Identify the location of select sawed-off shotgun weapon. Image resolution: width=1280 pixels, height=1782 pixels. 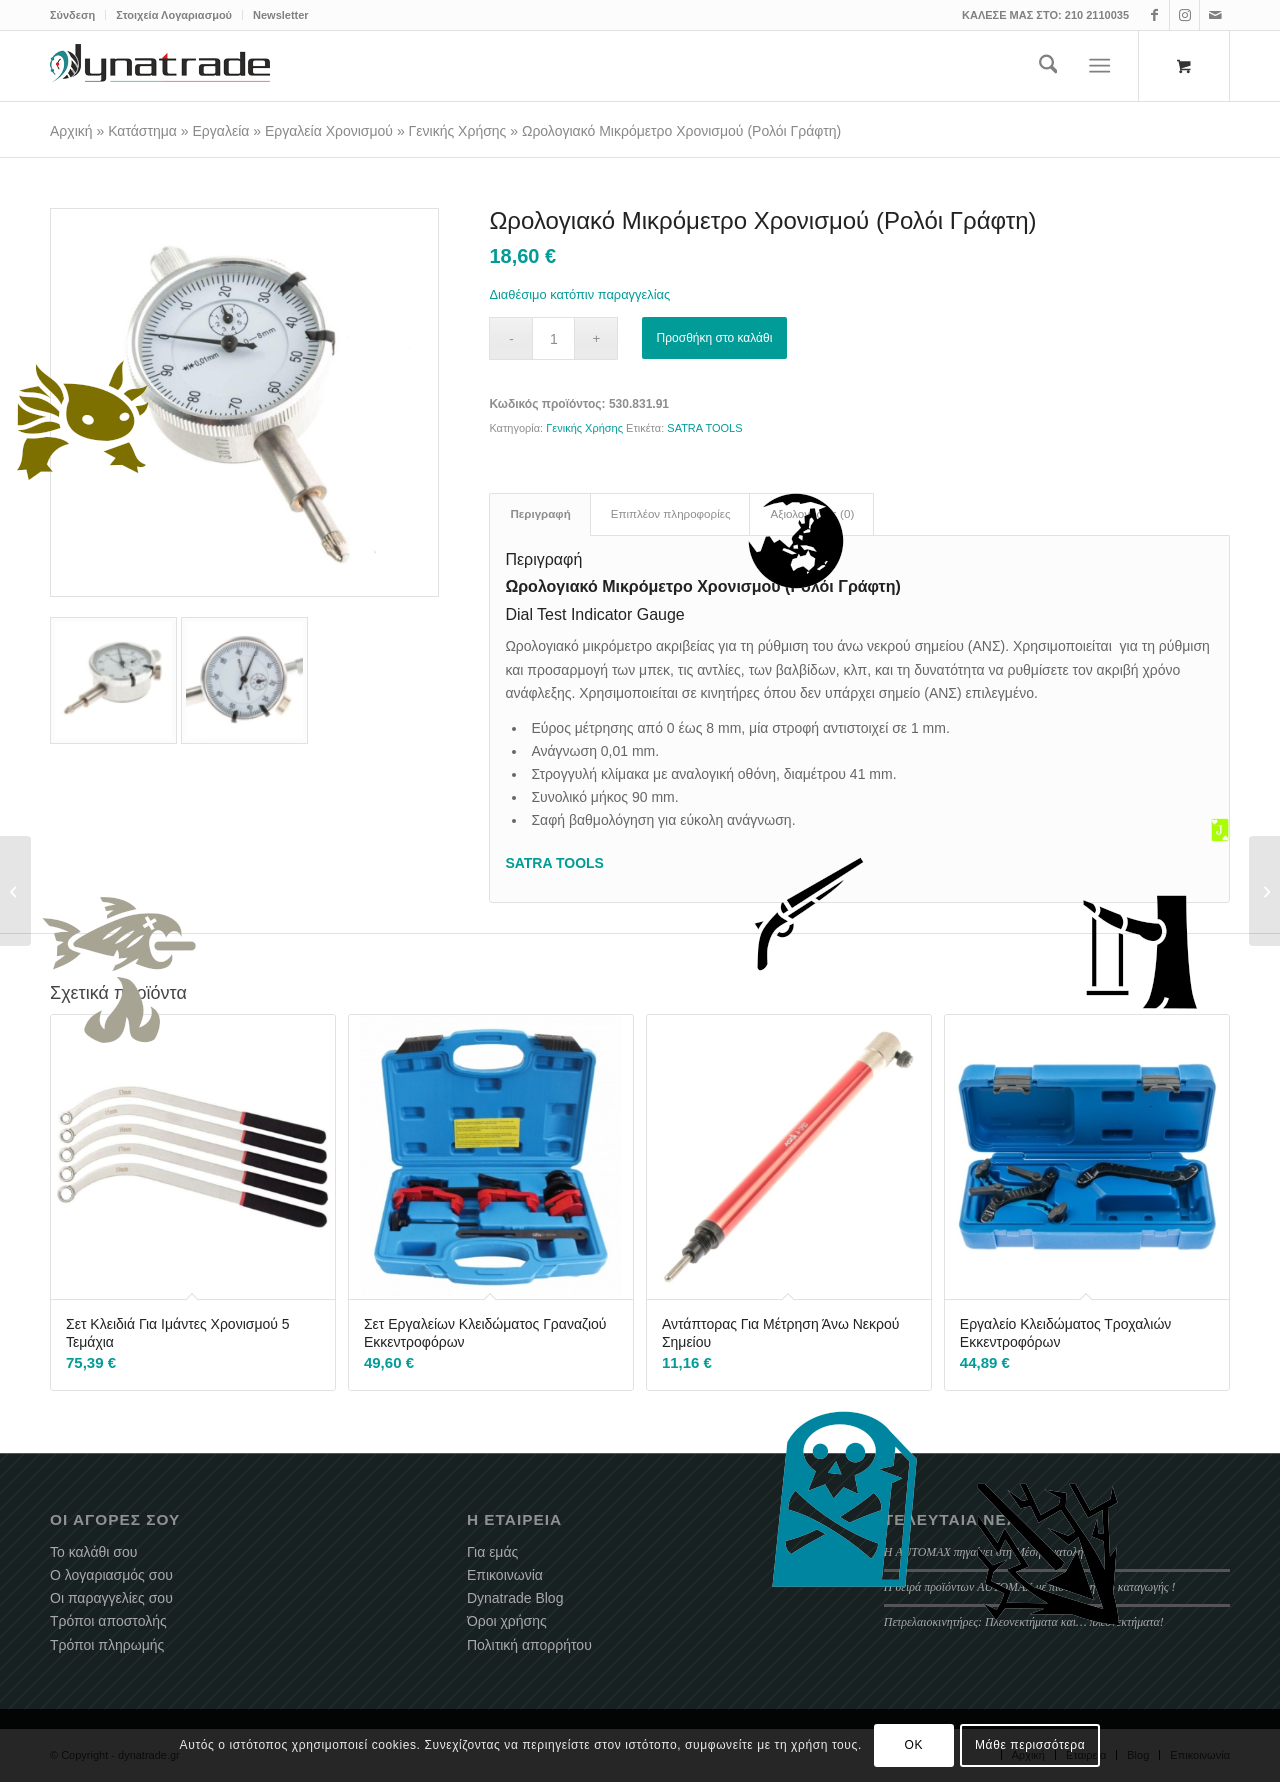
(809, 914).